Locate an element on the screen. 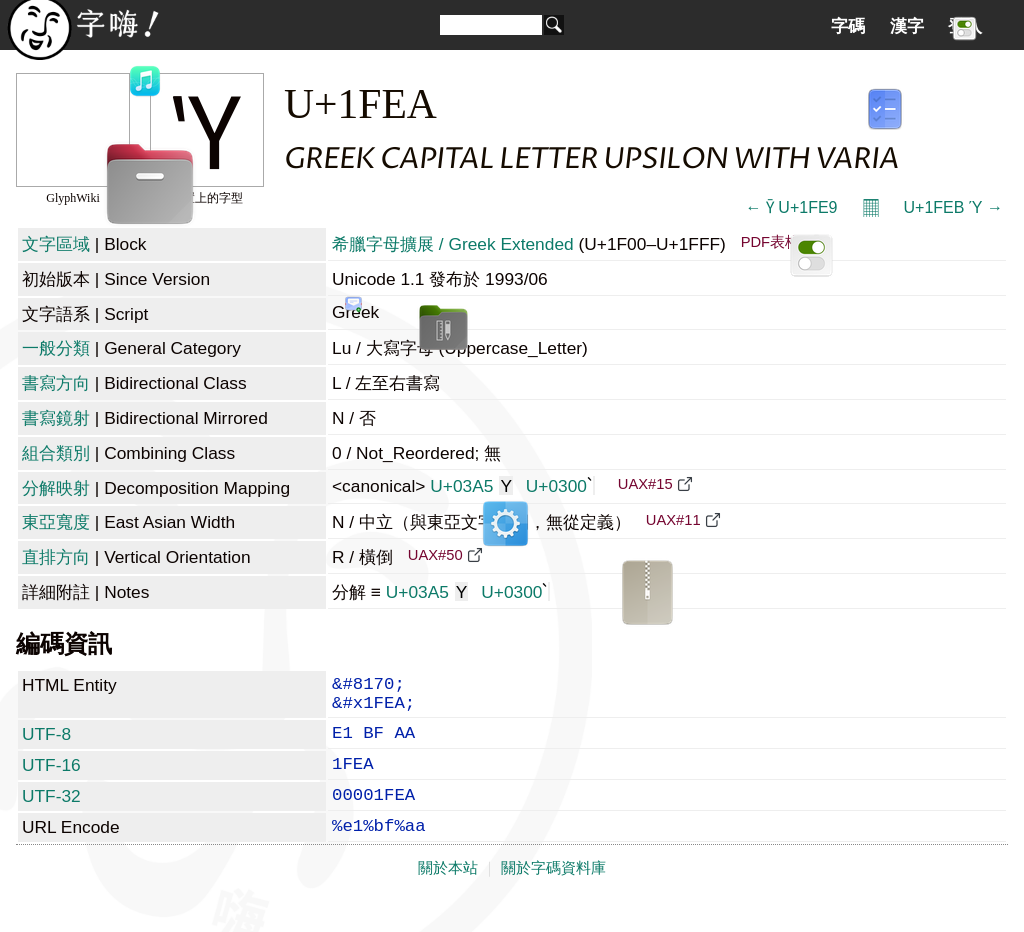 This screenshot has width=1024, height=932. open gnome tweaks to customize desktop settings is located at coordinates (811, 255).